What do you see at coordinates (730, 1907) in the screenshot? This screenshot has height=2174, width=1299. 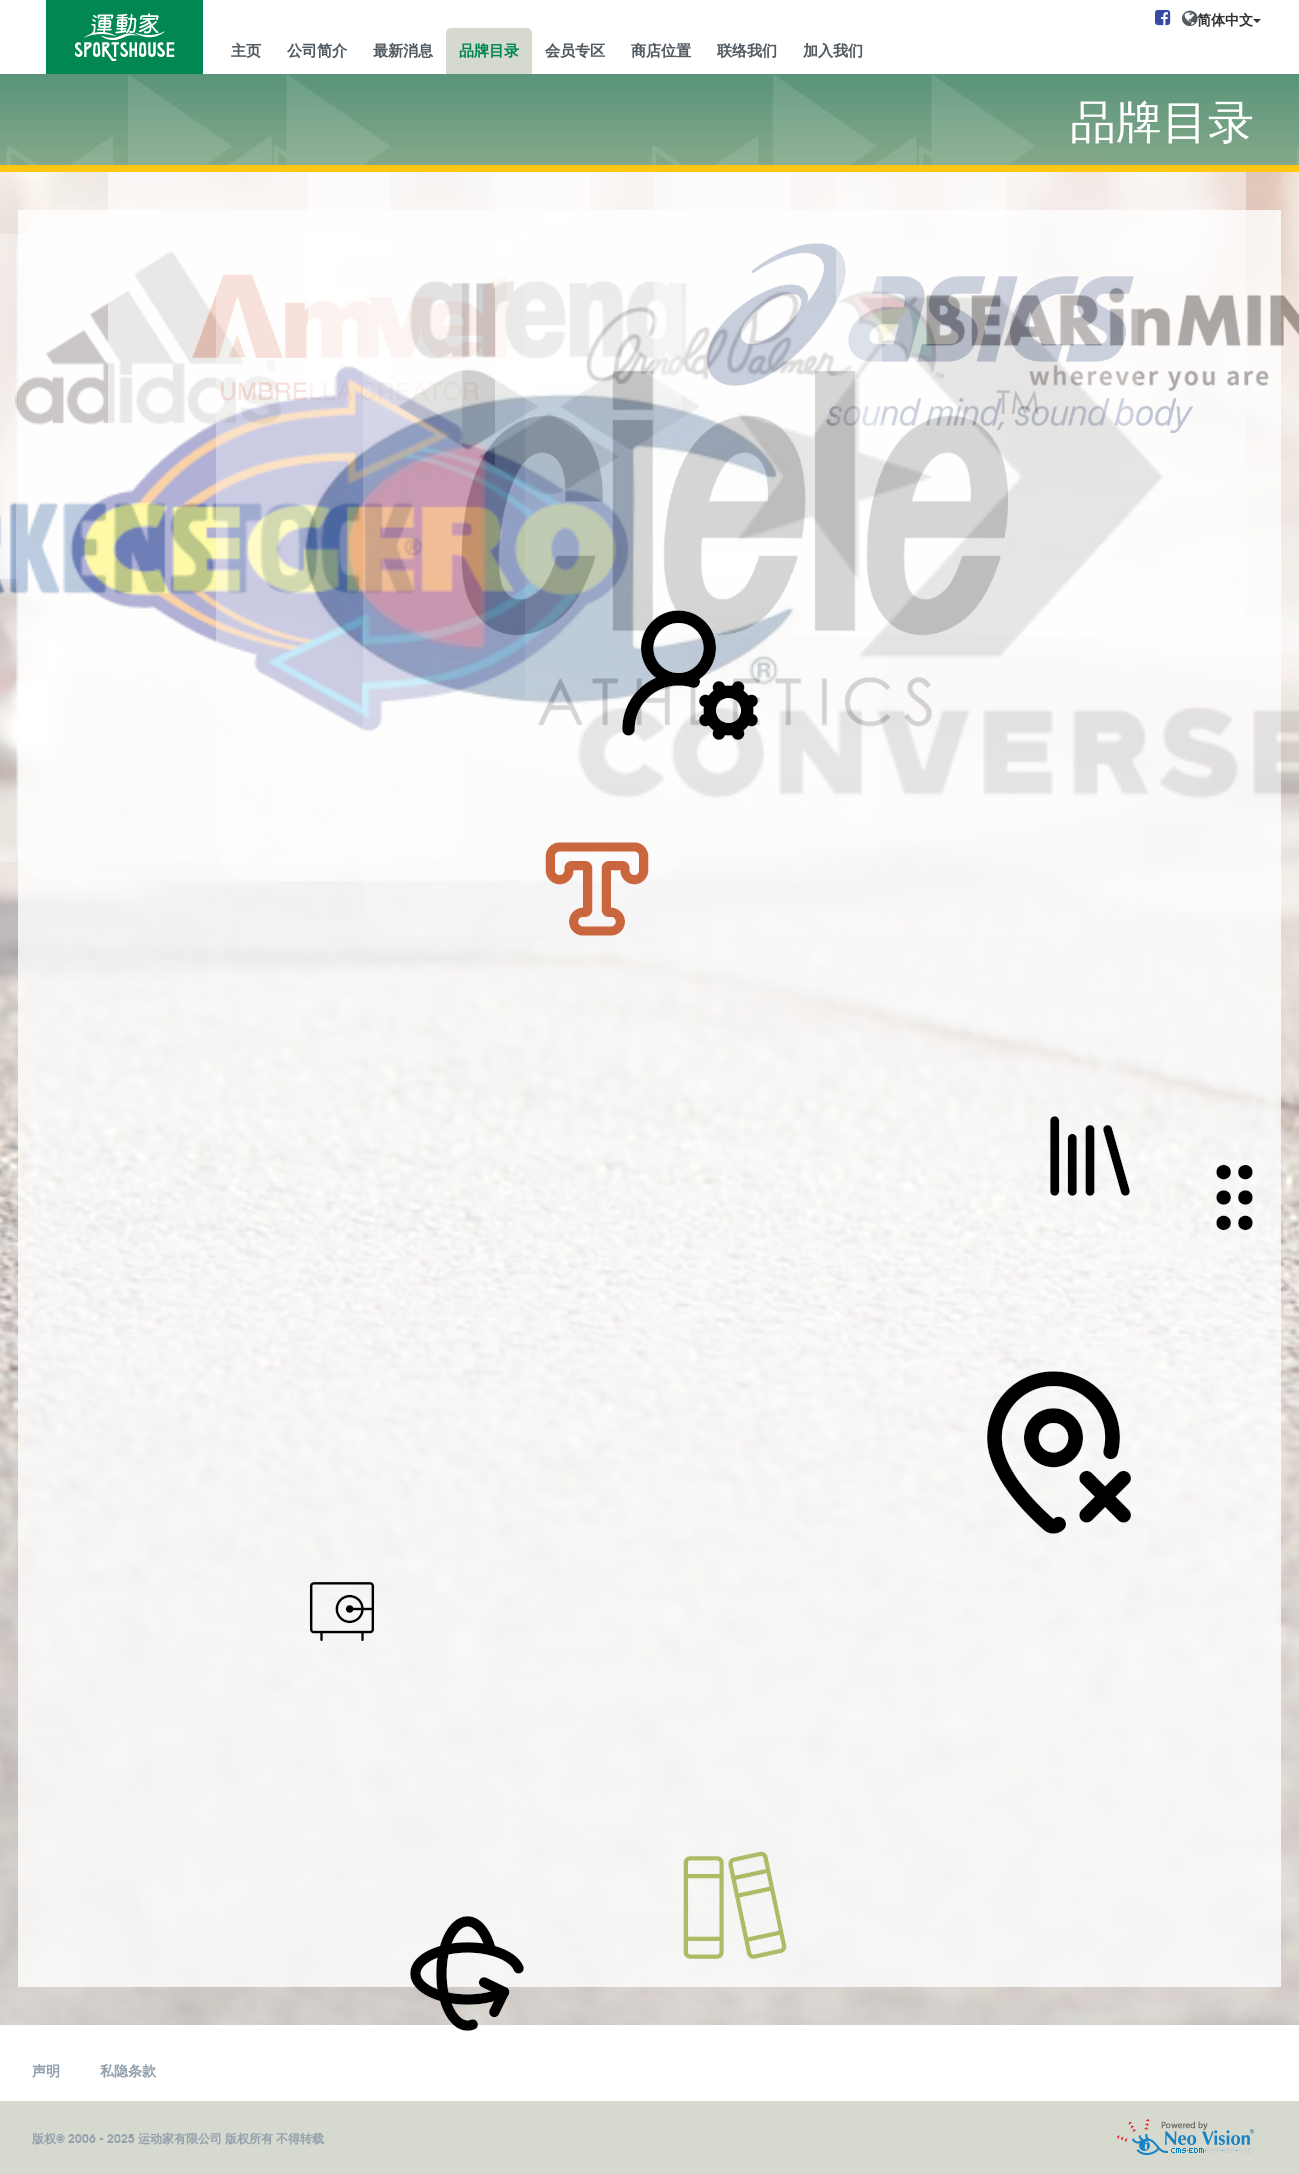 I see `access your library or book collection` at bounding box center [730, 1907].